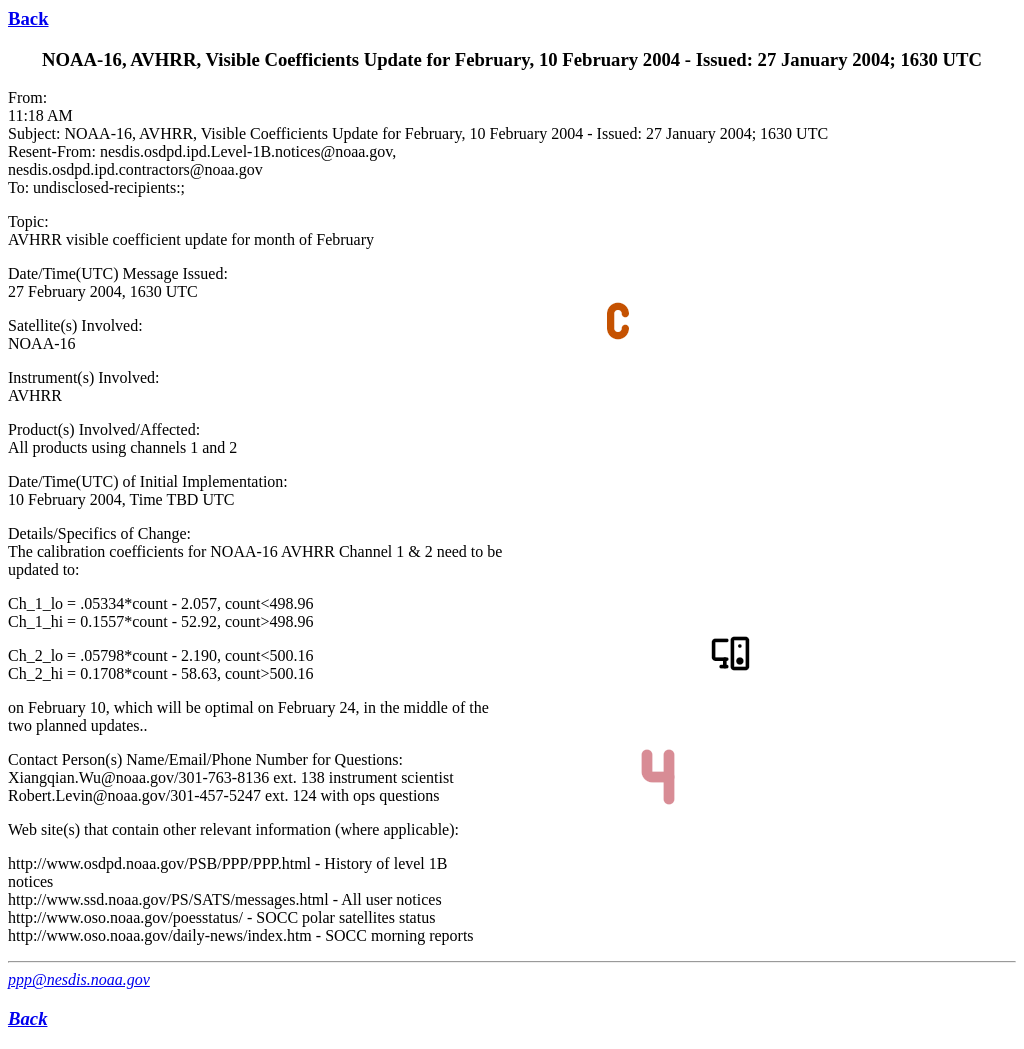 This screenshot has width=1024, height=1049. I want to click on view connected devices, so click(730, 653).